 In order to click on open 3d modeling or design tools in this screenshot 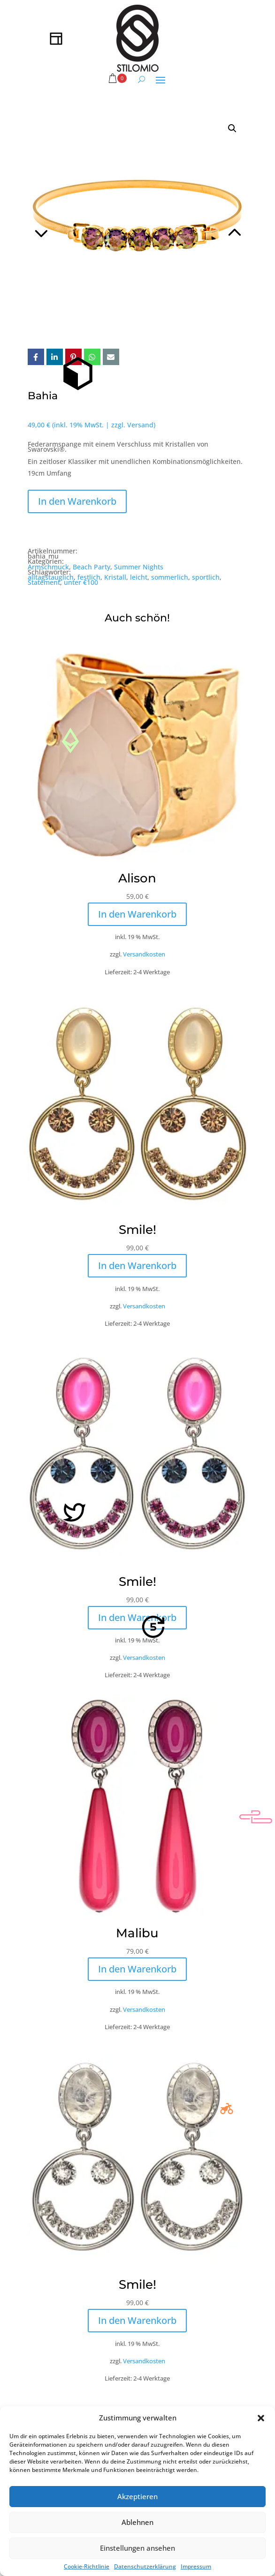, I will do `click(78, 373)`.